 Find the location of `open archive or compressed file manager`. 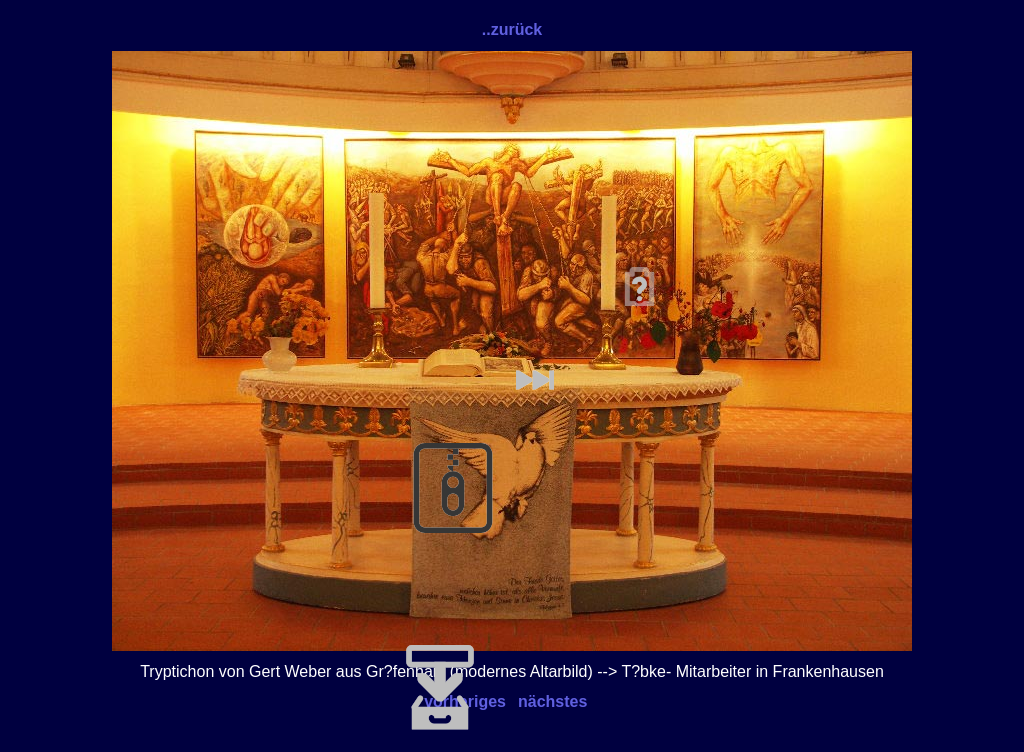

open archive or compressed file manager is located at coordinates (453, 488).